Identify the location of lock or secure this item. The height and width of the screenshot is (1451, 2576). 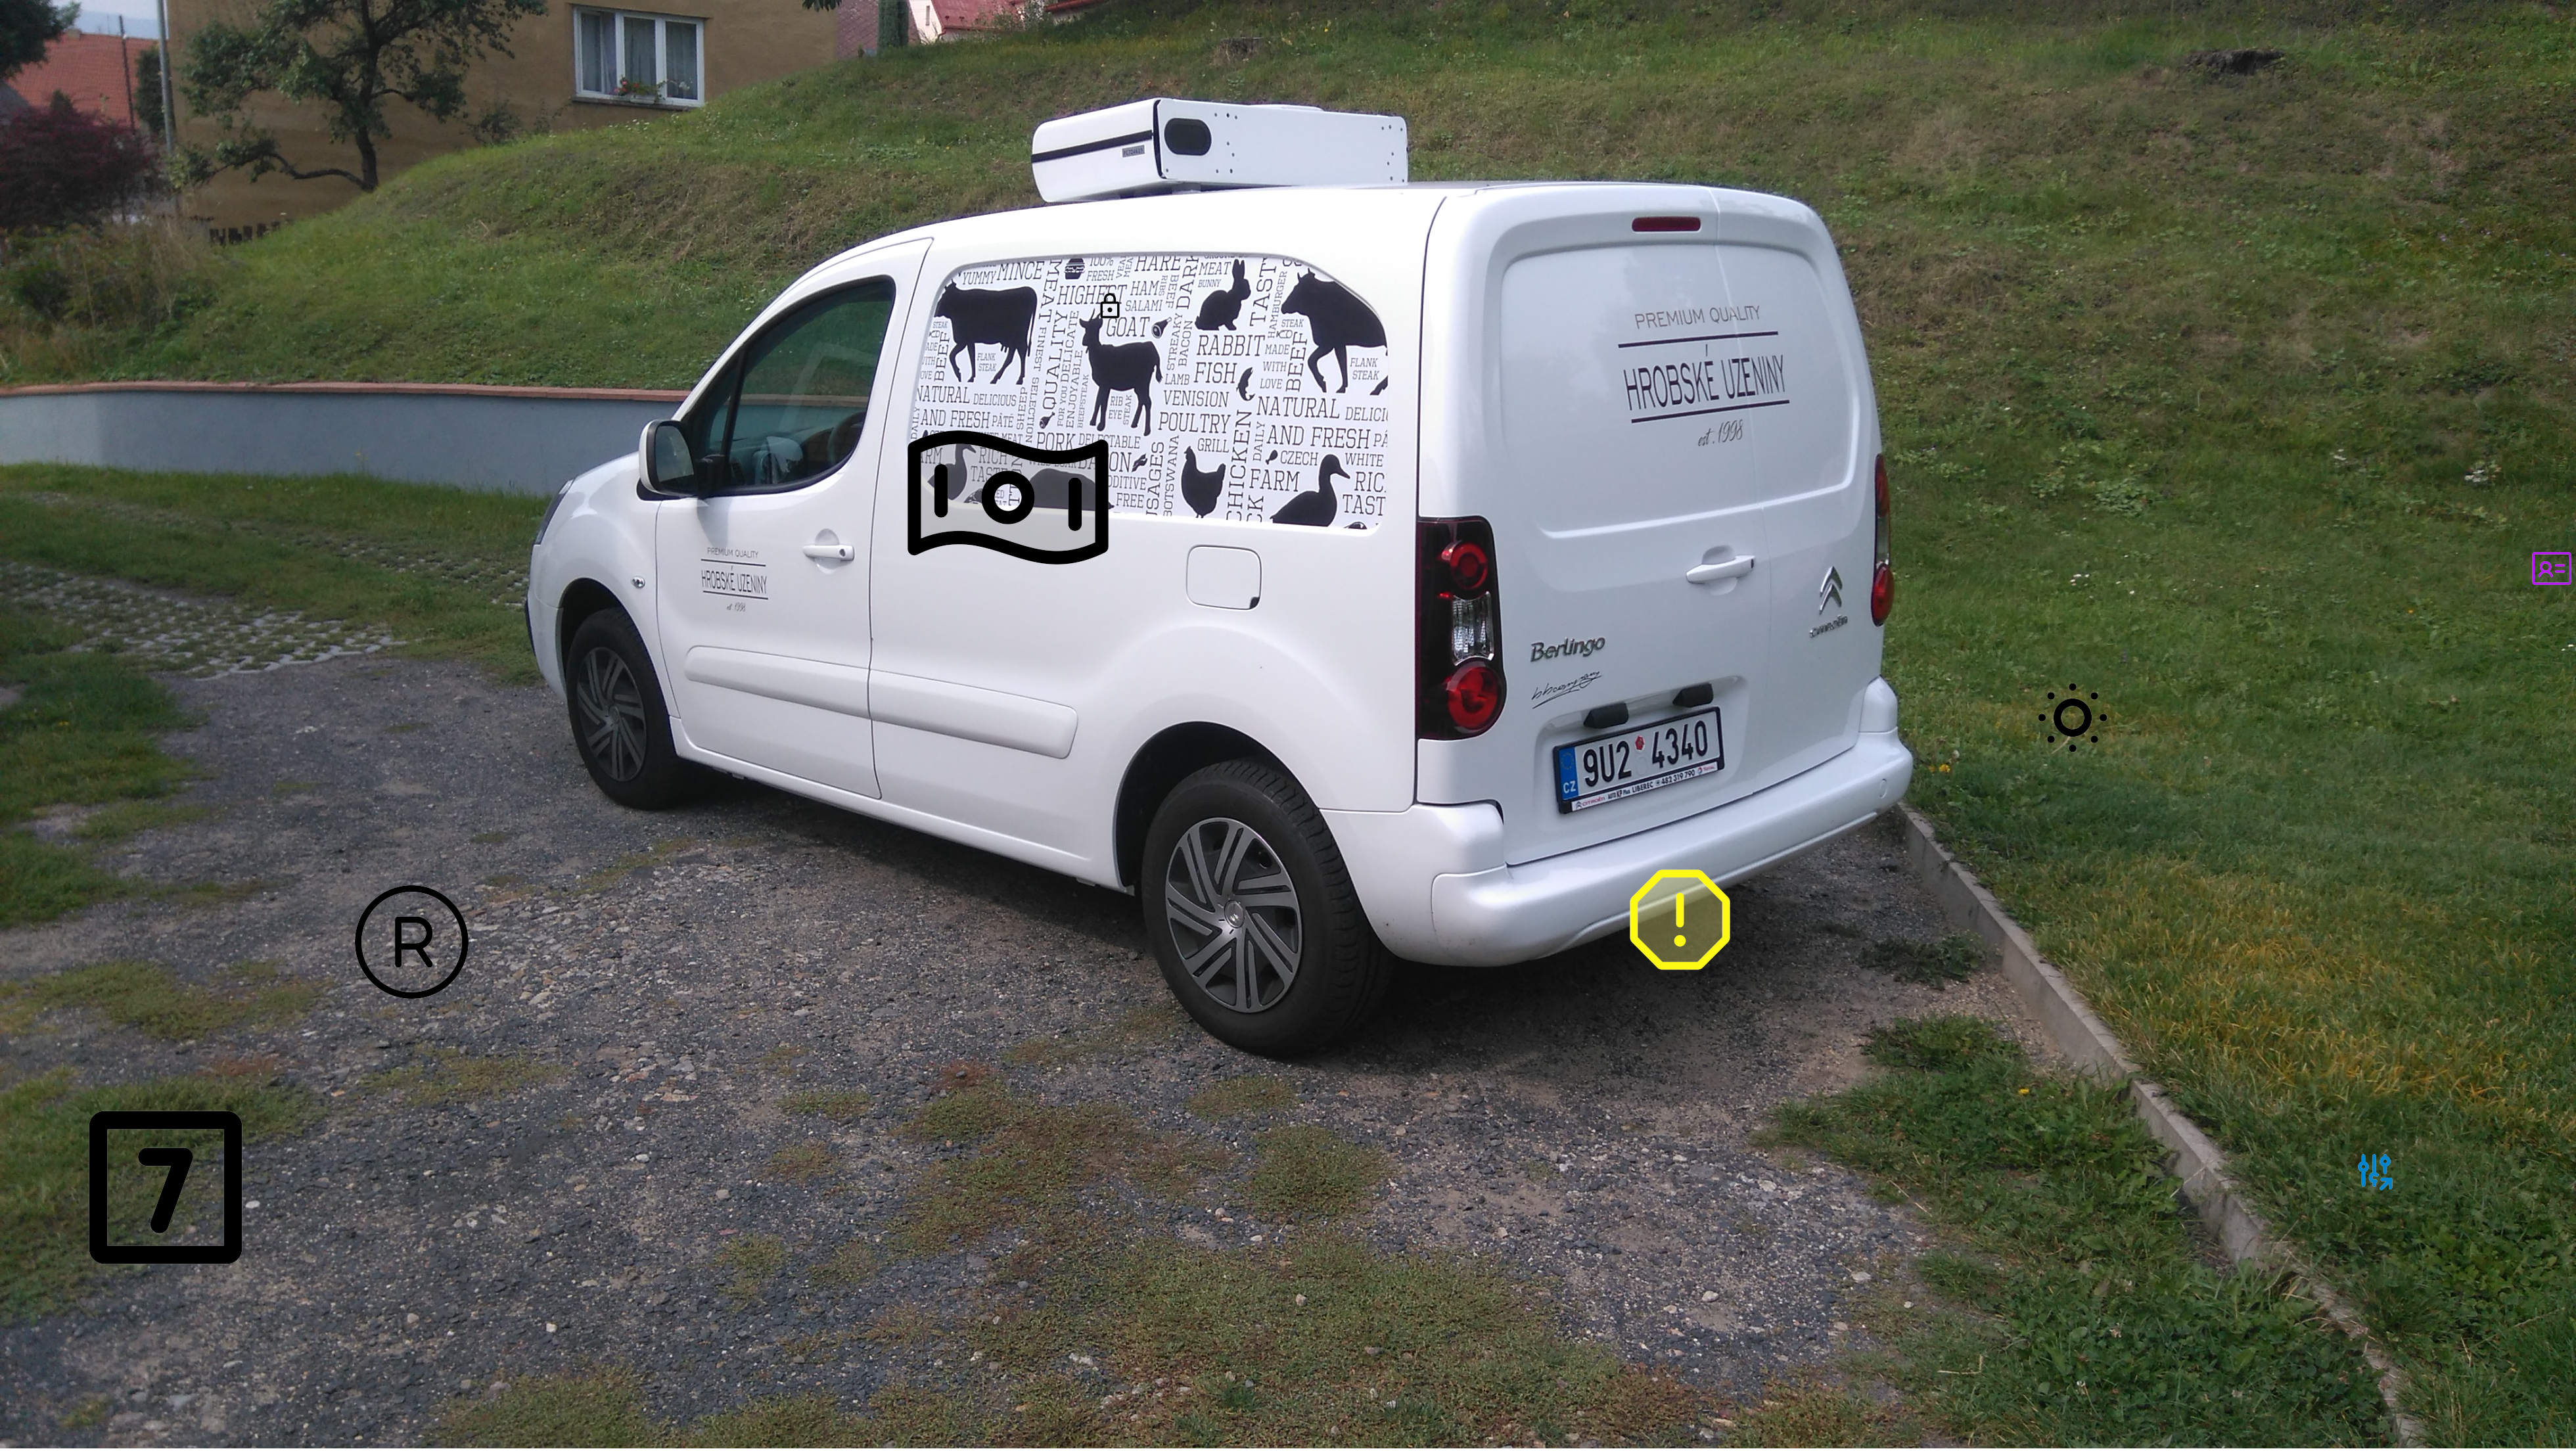
(1110, 306).